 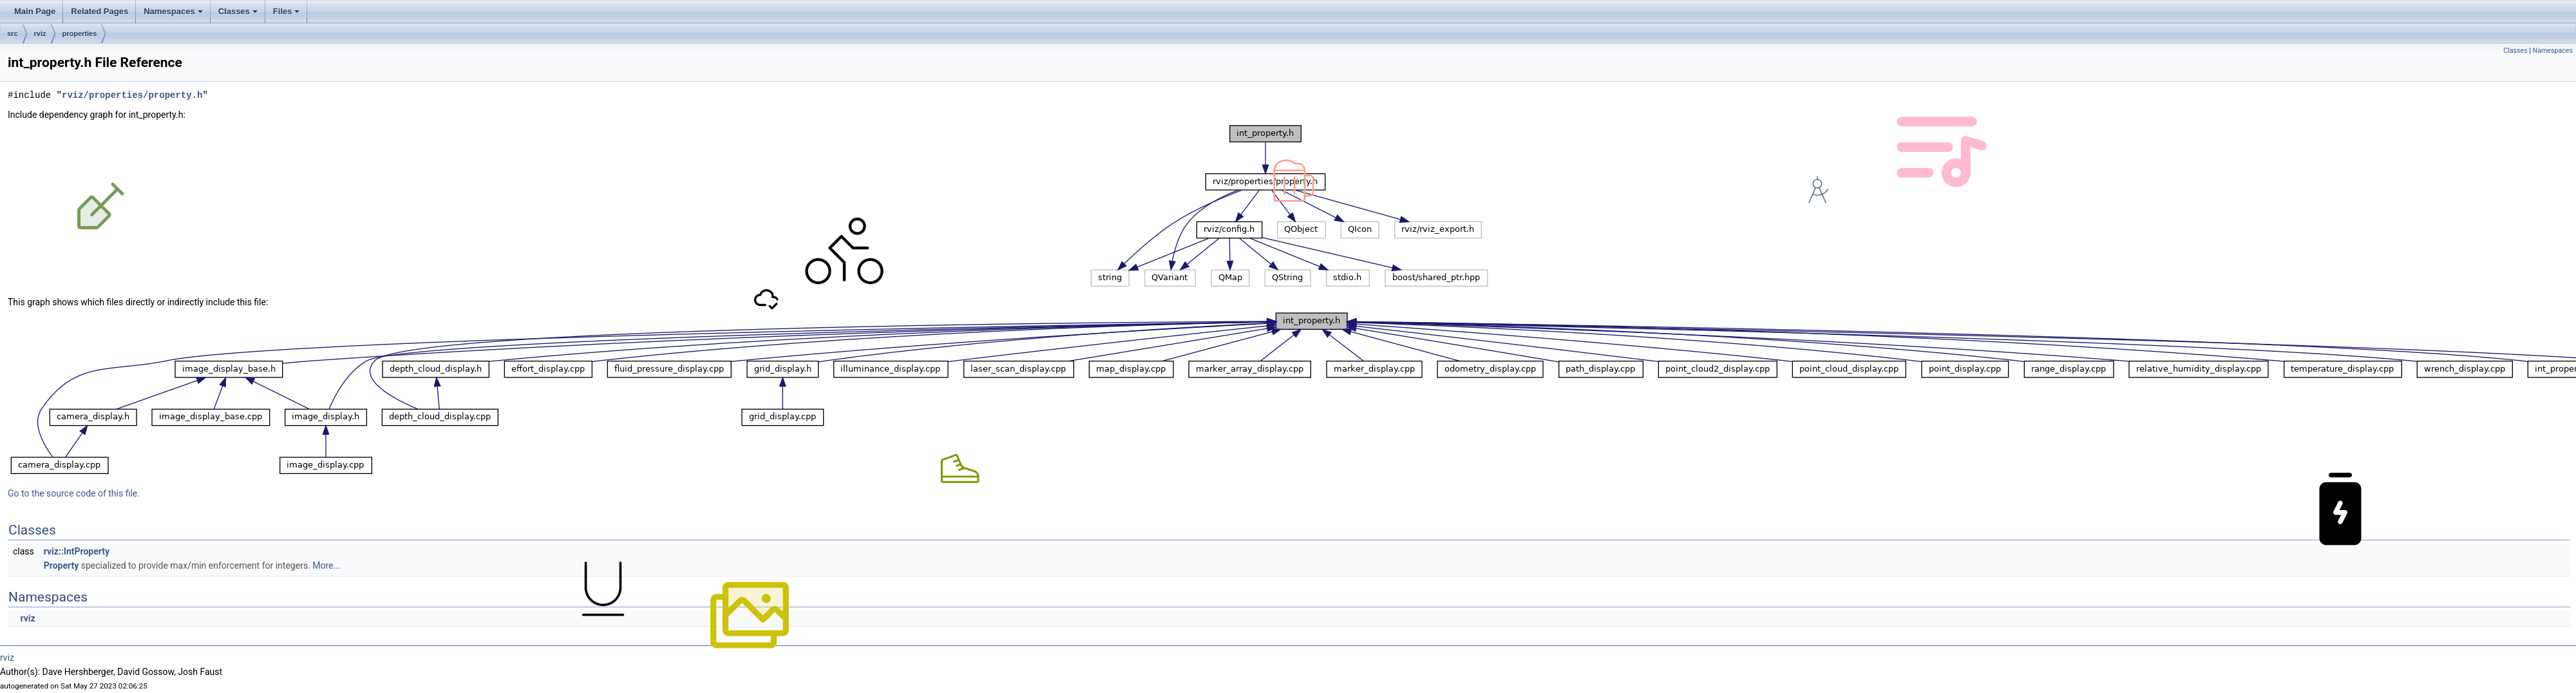 What do you see at coordinates (1291, 182) in the screenshot?
I see `browse nearby bars or pubs` at bounding box center [1291, 182].